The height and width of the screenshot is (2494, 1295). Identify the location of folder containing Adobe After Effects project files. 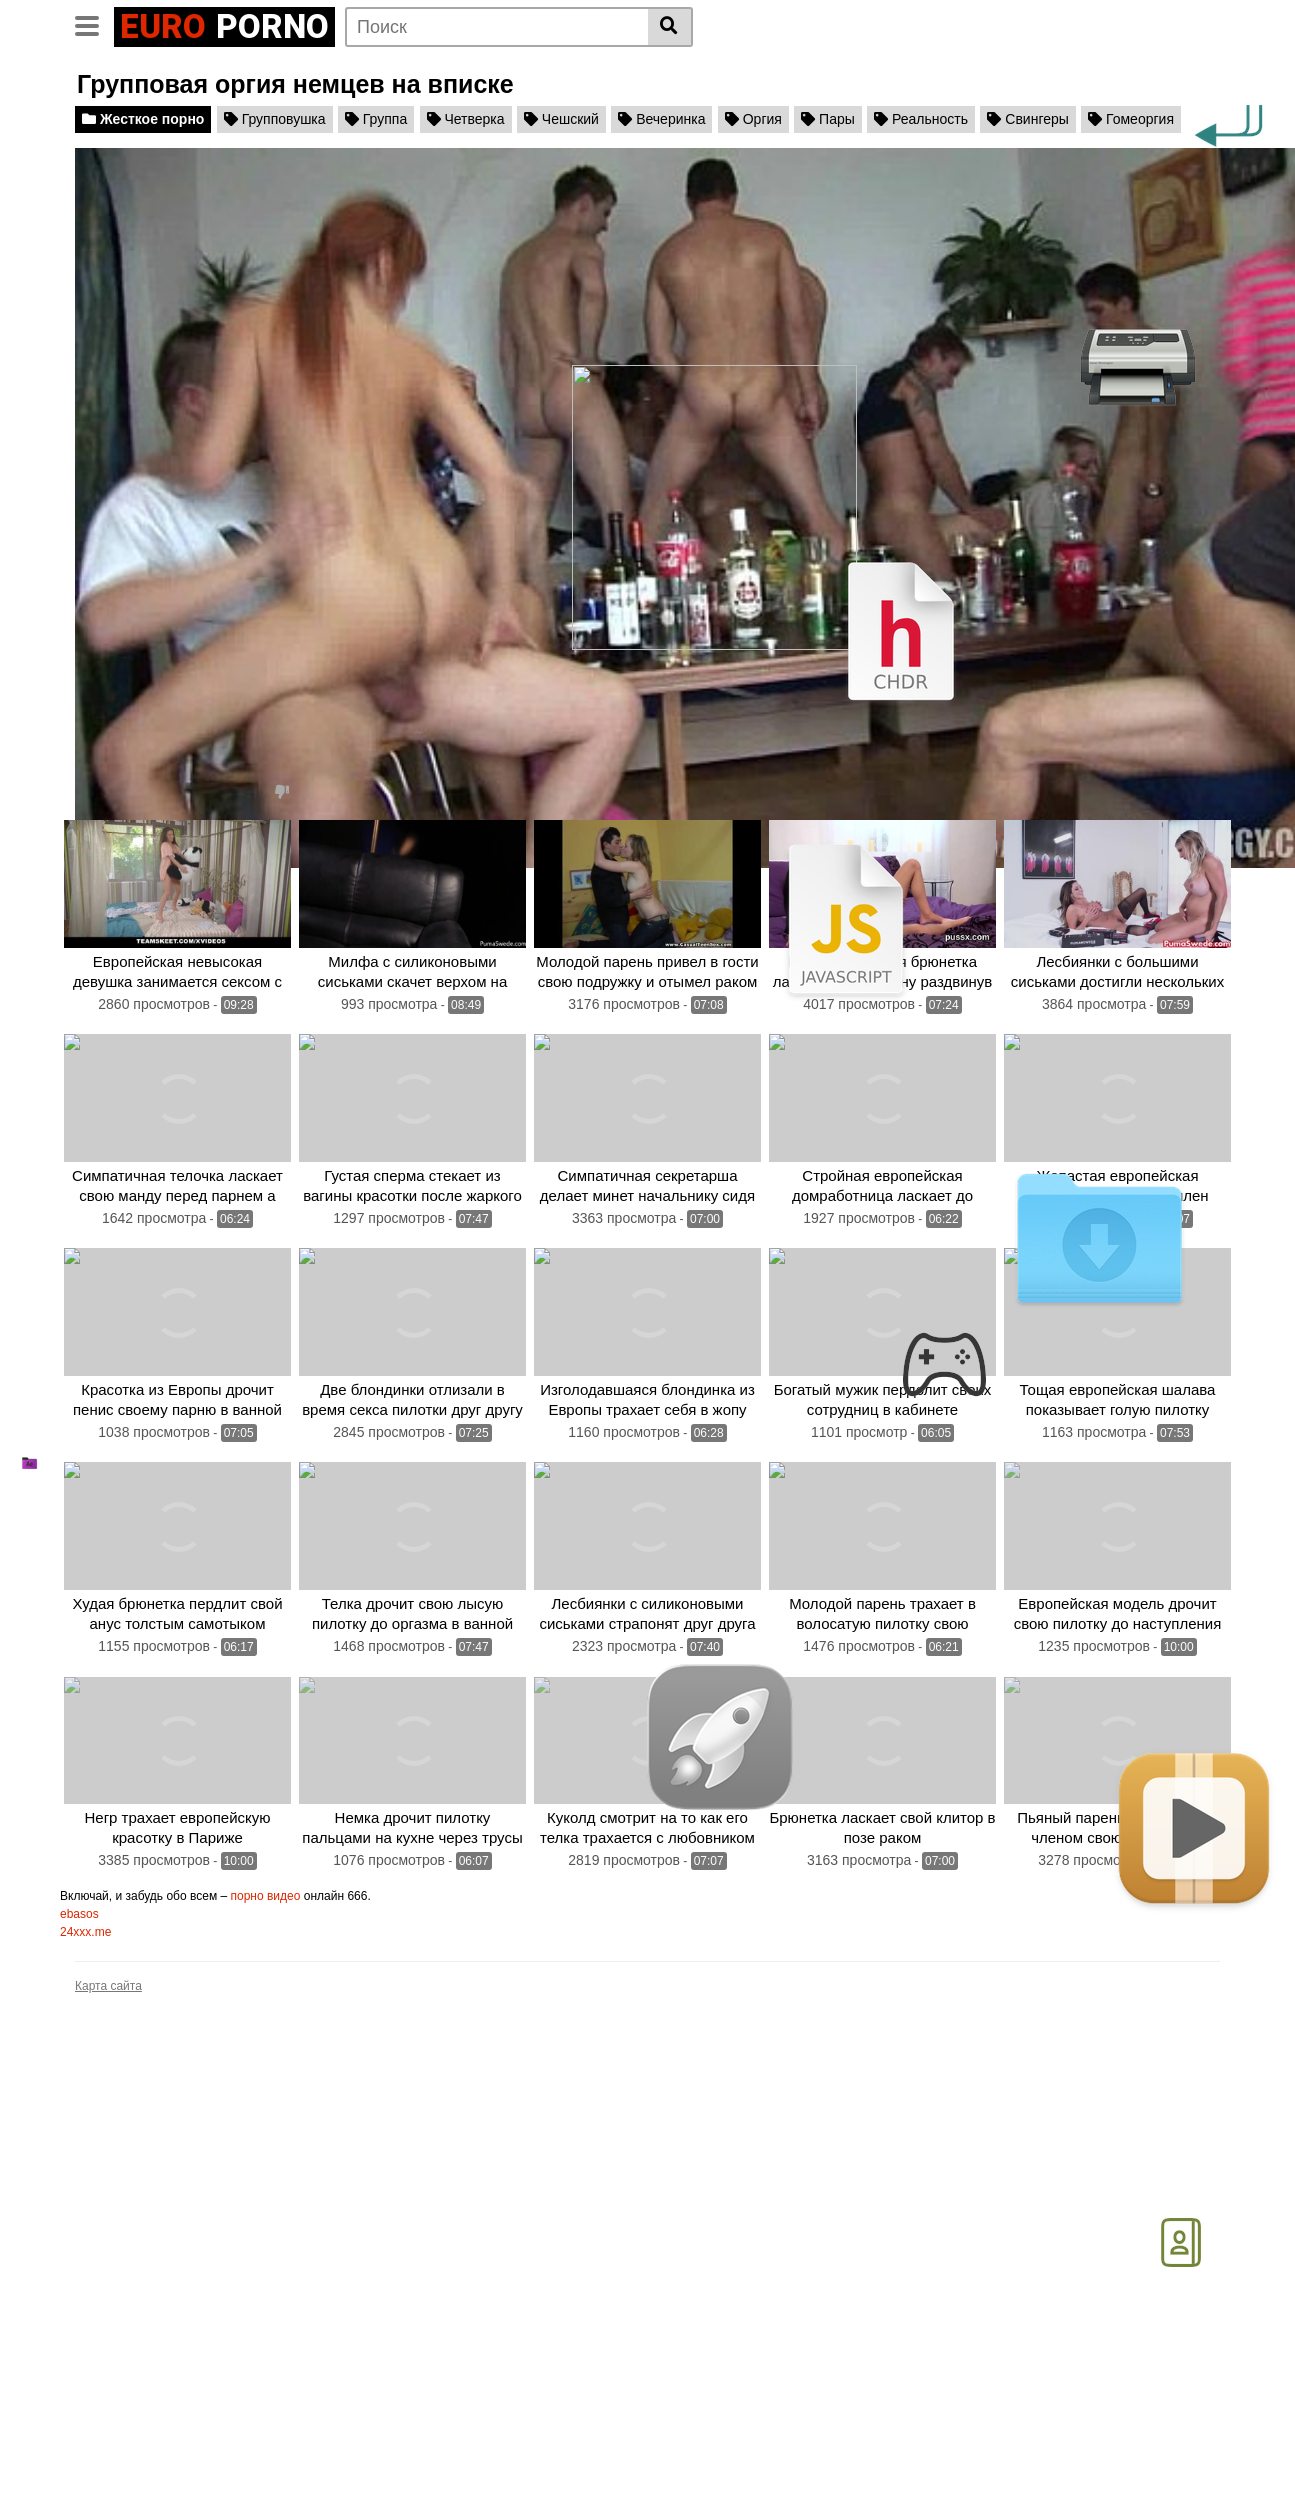
(29, 1463).